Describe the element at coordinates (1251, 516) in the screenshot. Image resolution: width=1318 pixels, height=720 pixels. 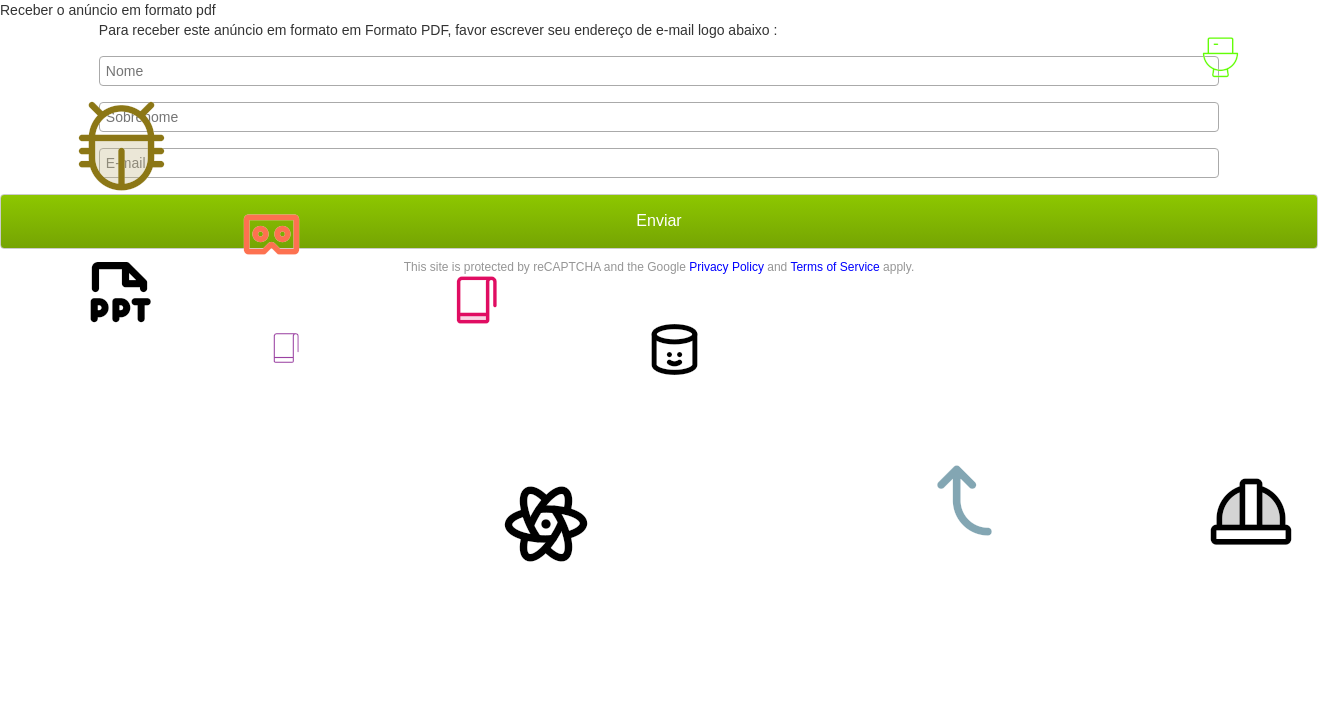
I see `access construction or worksite tools` at that location.